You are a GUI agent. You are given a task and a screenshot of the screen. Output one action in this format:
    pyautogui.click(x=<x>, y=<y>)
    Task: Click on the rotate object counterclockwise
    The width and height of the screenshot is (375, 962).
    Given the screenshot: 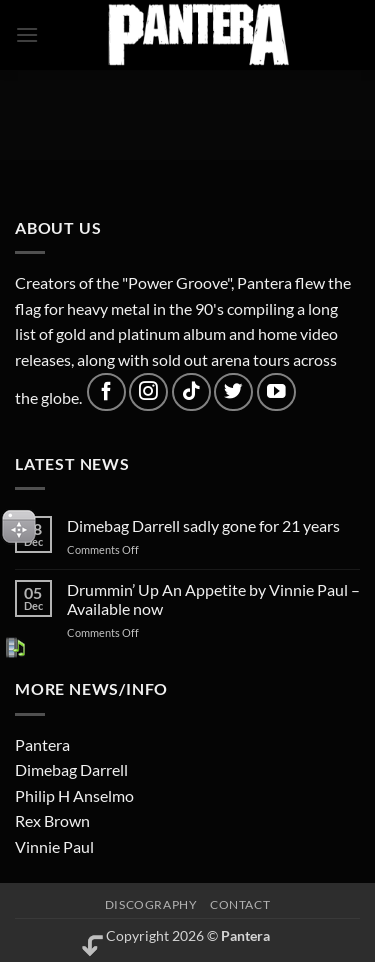 What is the action you would take?
    pyautogui.click(x=93, y=944)
    